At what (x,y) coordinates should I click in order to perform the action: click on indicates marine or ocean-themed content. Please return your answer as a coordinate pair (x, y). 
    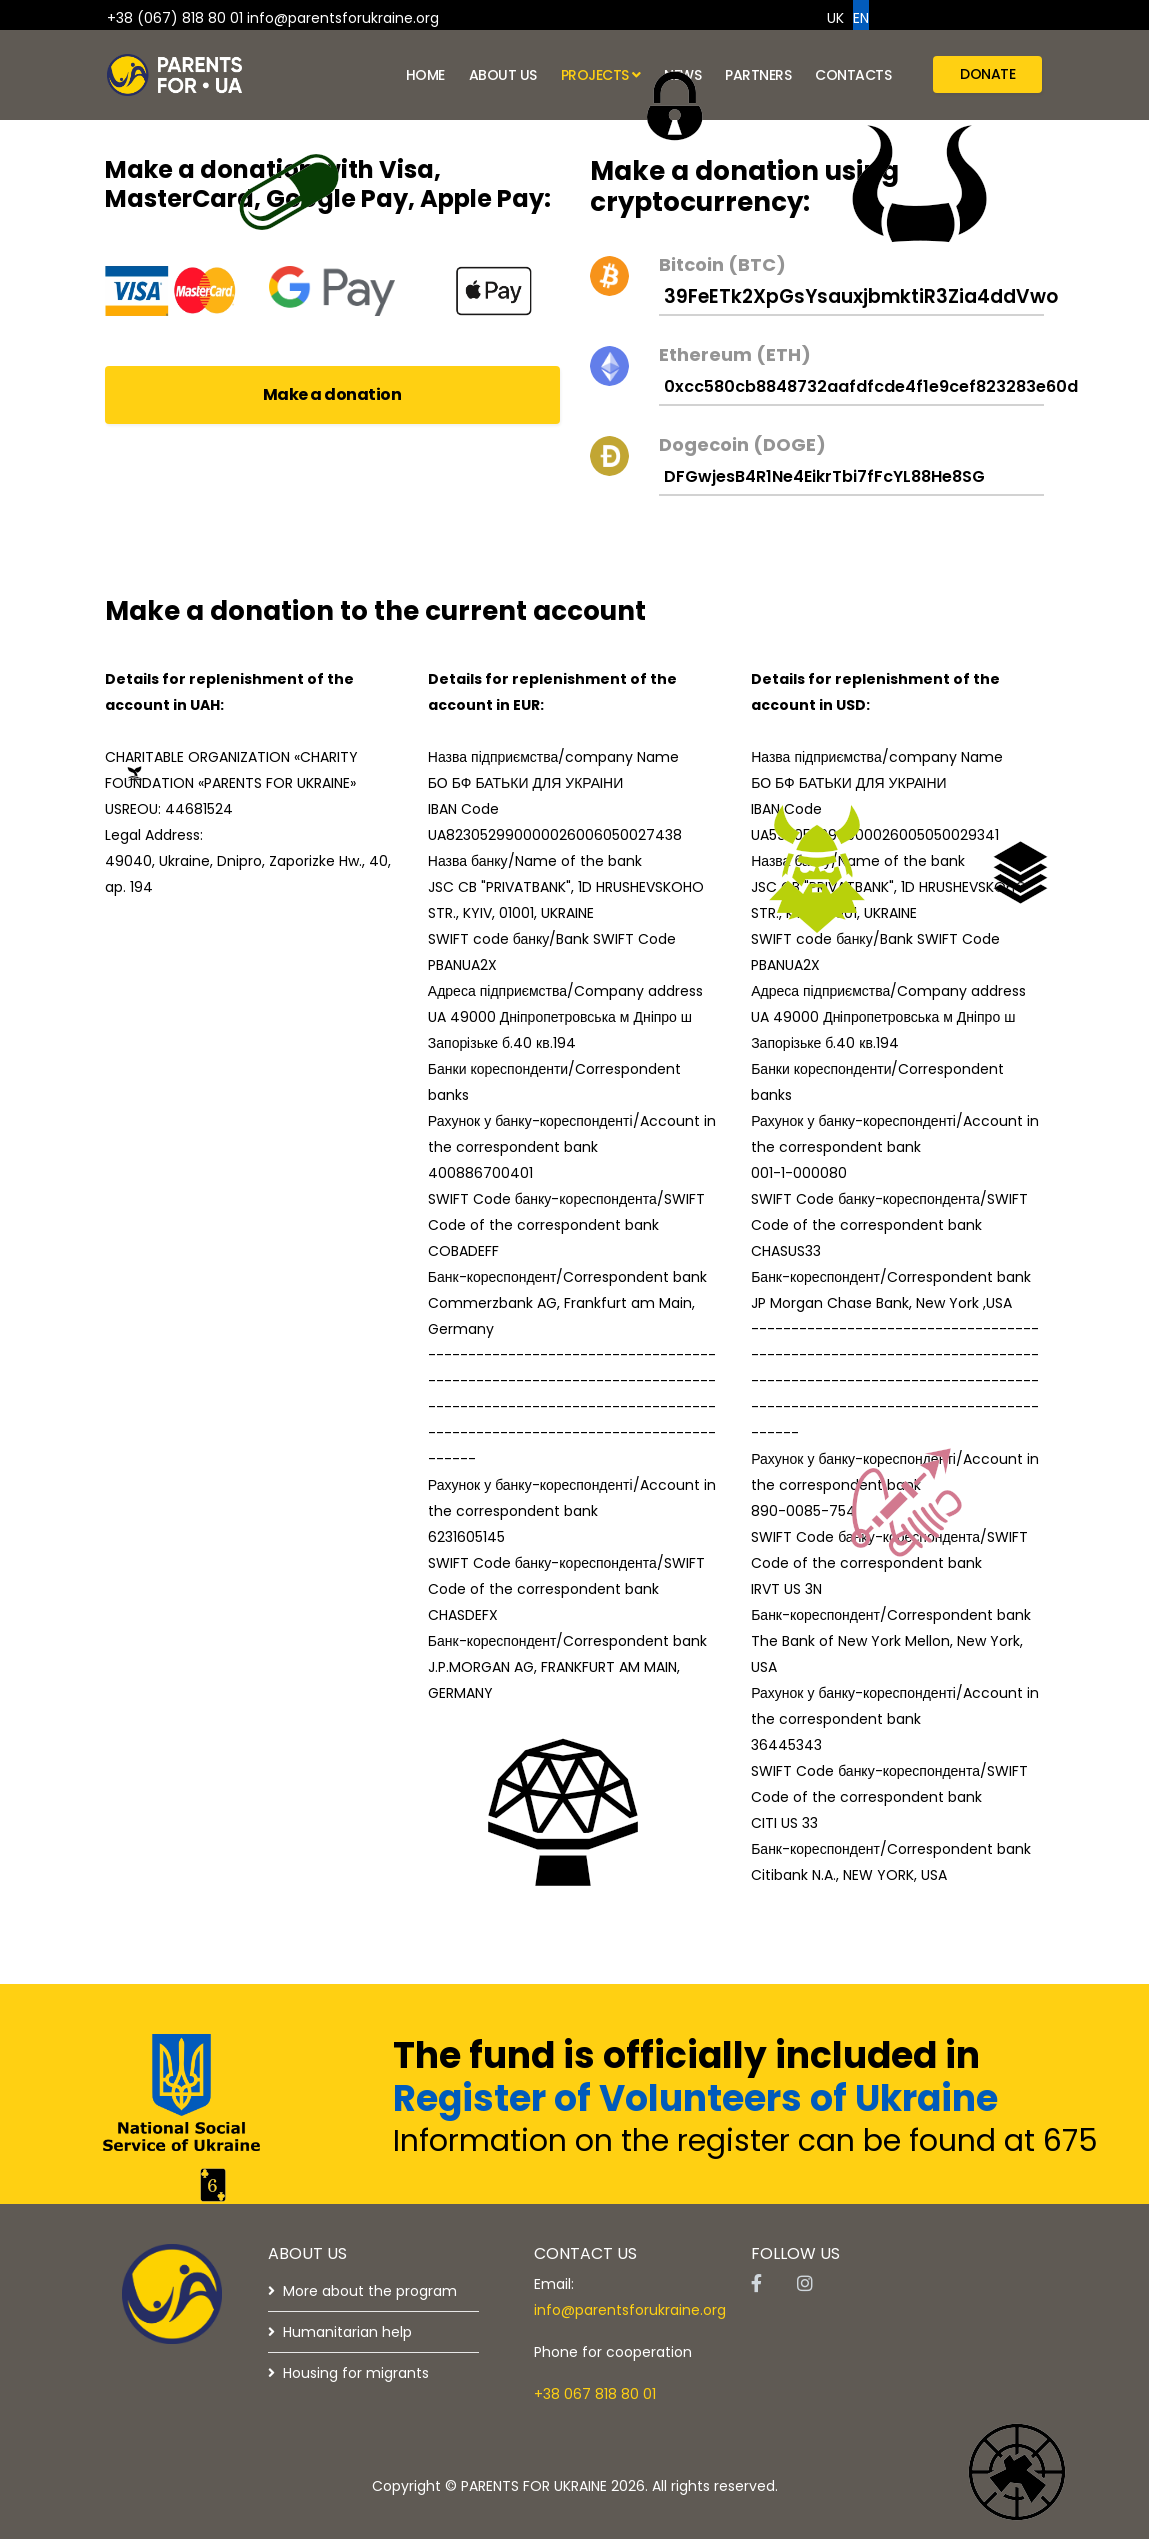
    Looking at the image, I should click on (135, 773).